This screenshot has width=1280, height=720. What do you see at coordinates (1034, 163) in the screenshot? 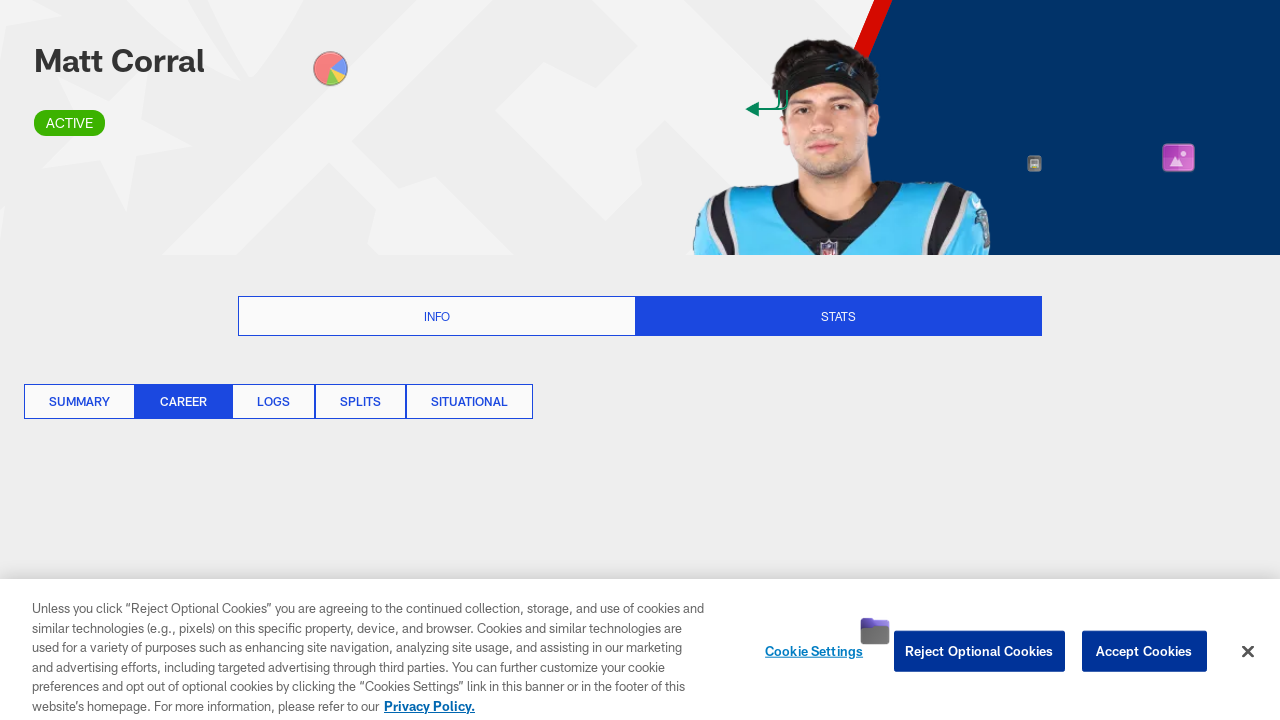
I see `indicates a ROM file type` at bounding box center [1034, 163].